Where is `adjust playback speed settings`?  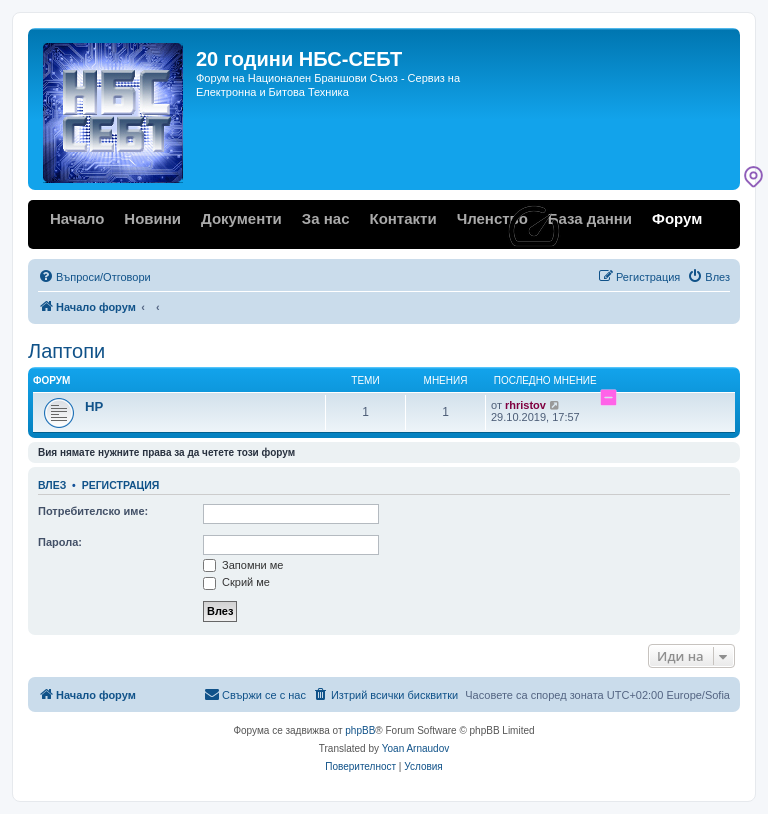
adjust playback speed settings is located at coordinates (534, 226).